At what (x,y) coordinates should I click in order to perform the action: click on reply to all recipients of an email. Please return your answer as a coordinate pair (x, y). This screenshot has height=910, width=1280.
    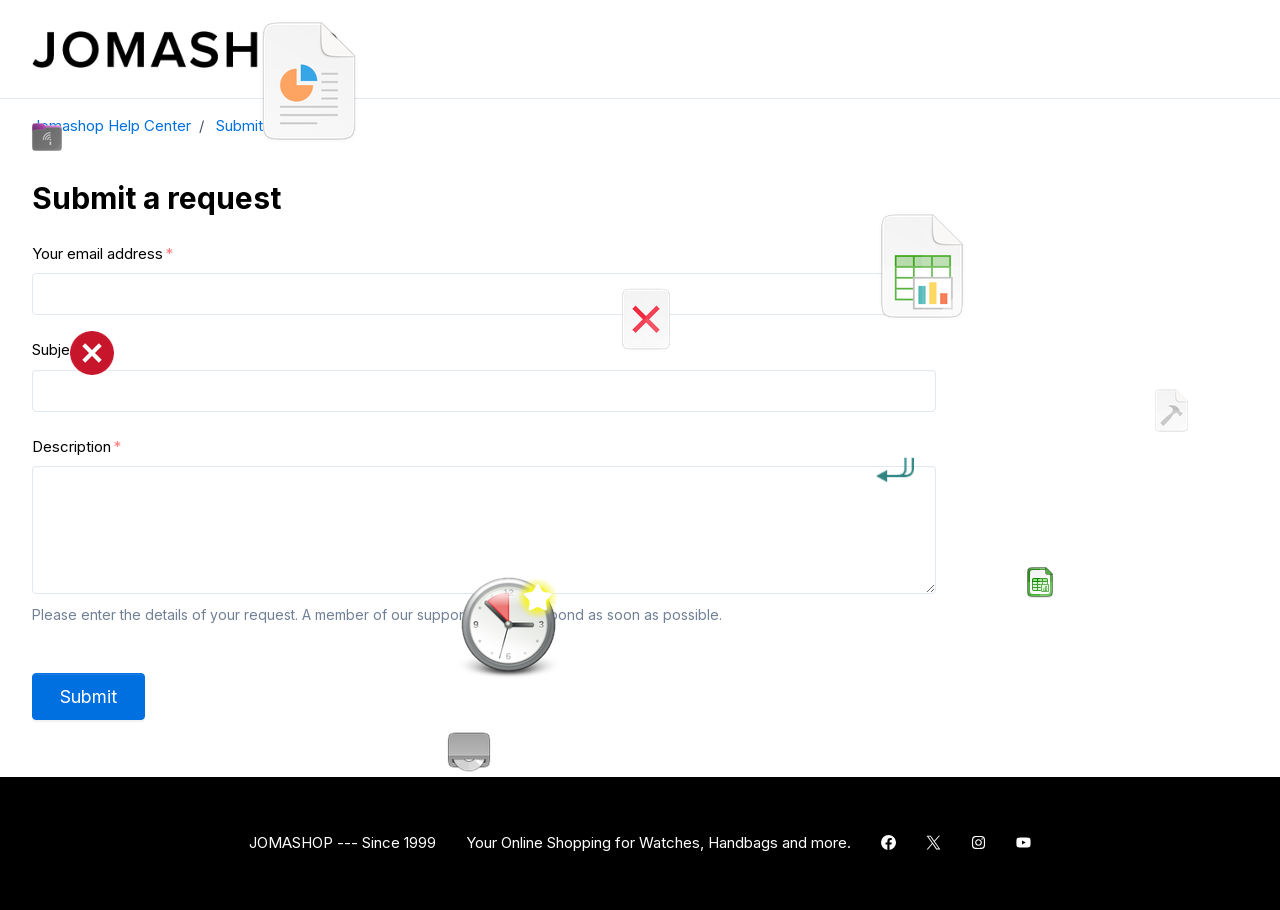
    Looking at the image, I should click on (894, 467).